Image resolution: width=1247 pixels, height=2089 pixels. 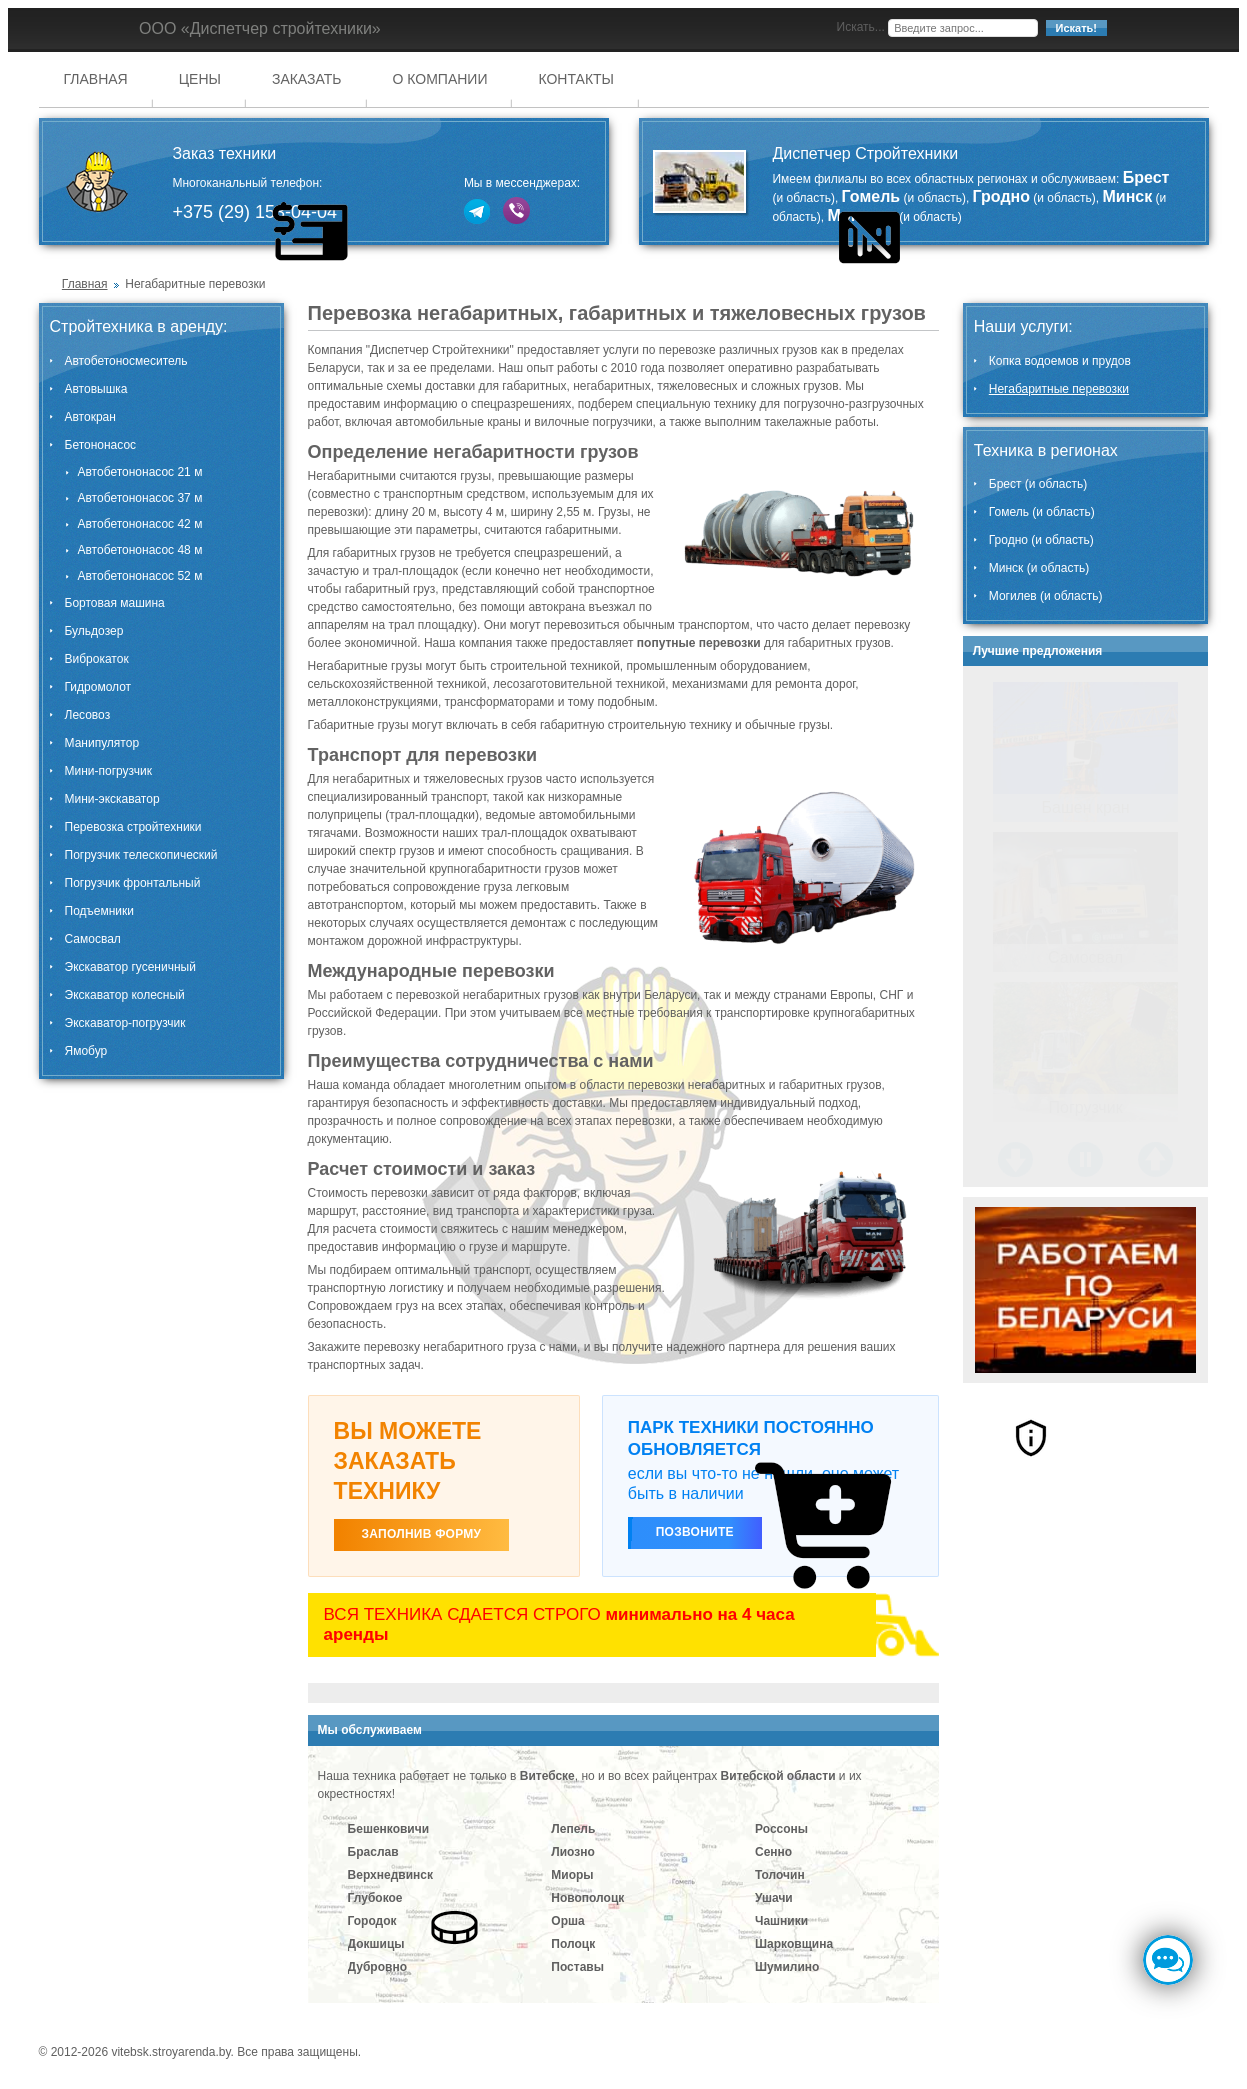 What do you see at coordinates (869, 237) in the screenshot?
I see `mute or disable audio input` at bounding box center [869, 237].